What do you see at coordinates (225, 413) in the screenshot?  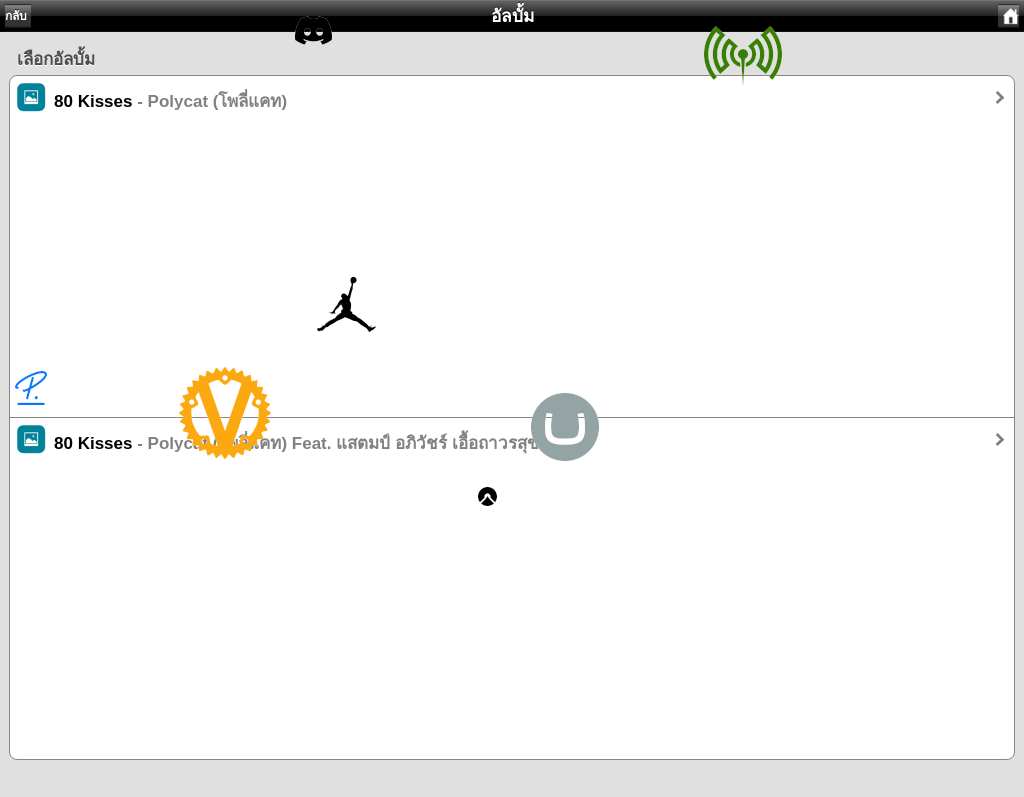 I see `open vaultwarden password manager` at bounding box center [225, 413].